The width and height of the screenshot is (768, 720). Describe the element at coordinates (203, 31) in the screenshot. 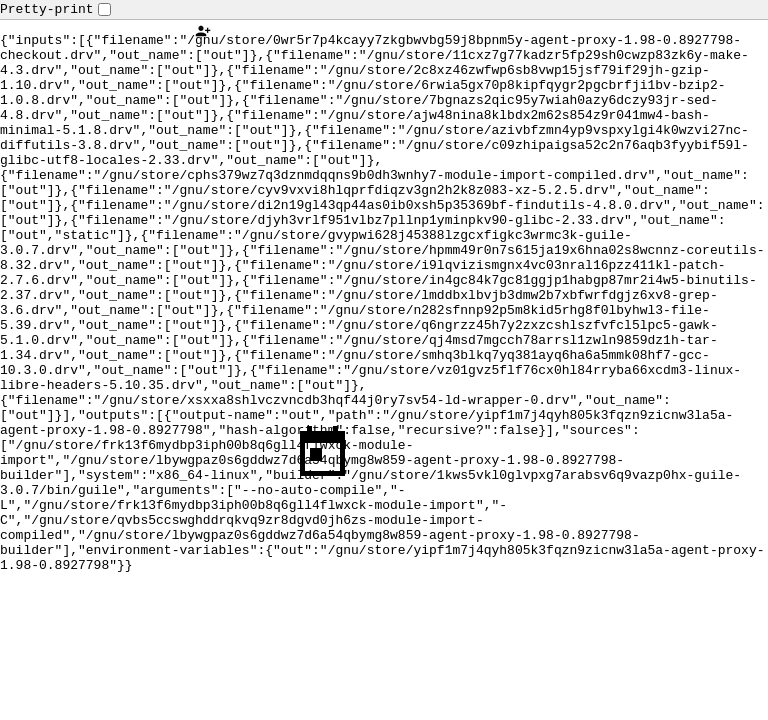

I see `add a new contact or friend` at that location.